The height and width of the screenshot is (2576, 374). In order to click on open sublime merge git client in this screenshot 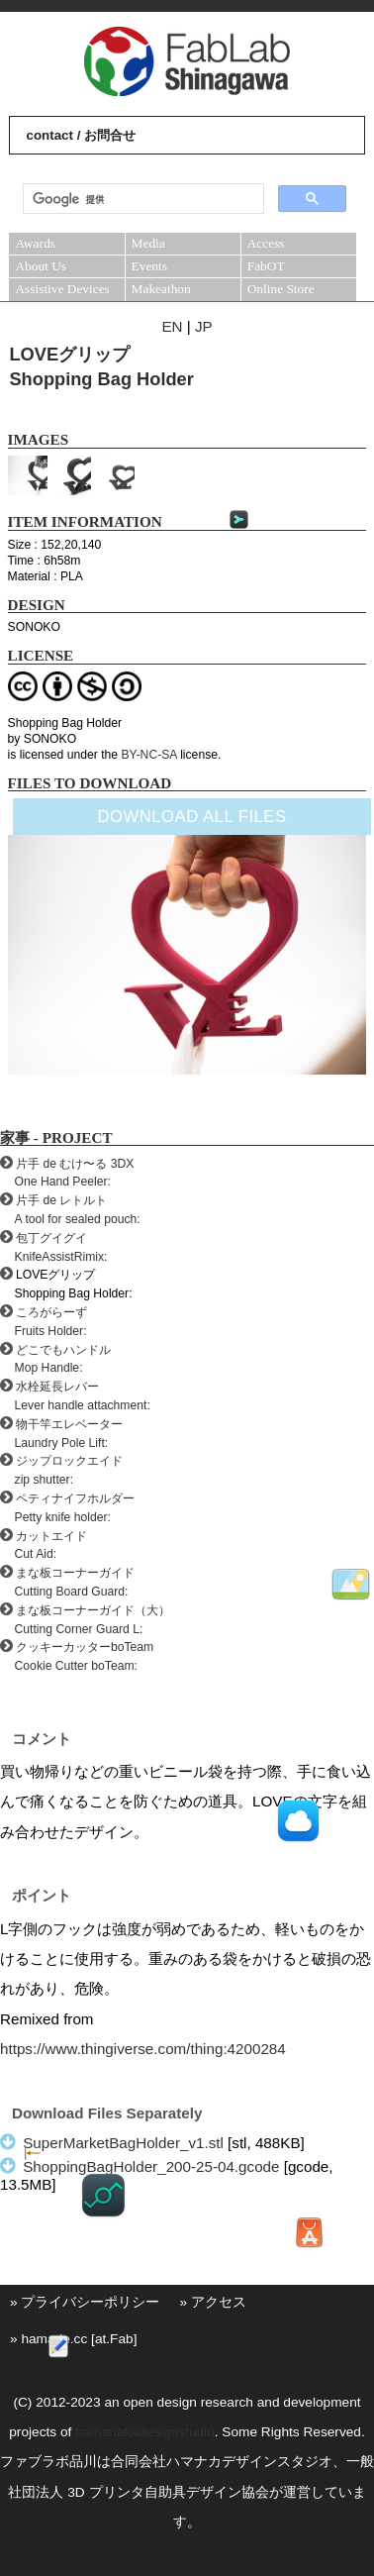, I will do `click(238, 519)`.